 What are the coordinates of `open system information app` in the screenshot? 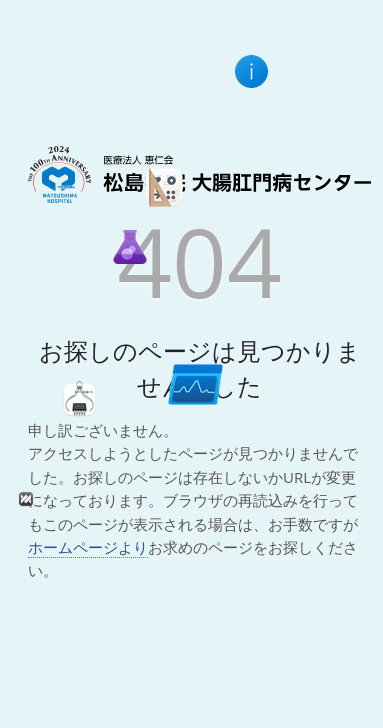 It's located at (79, 399).